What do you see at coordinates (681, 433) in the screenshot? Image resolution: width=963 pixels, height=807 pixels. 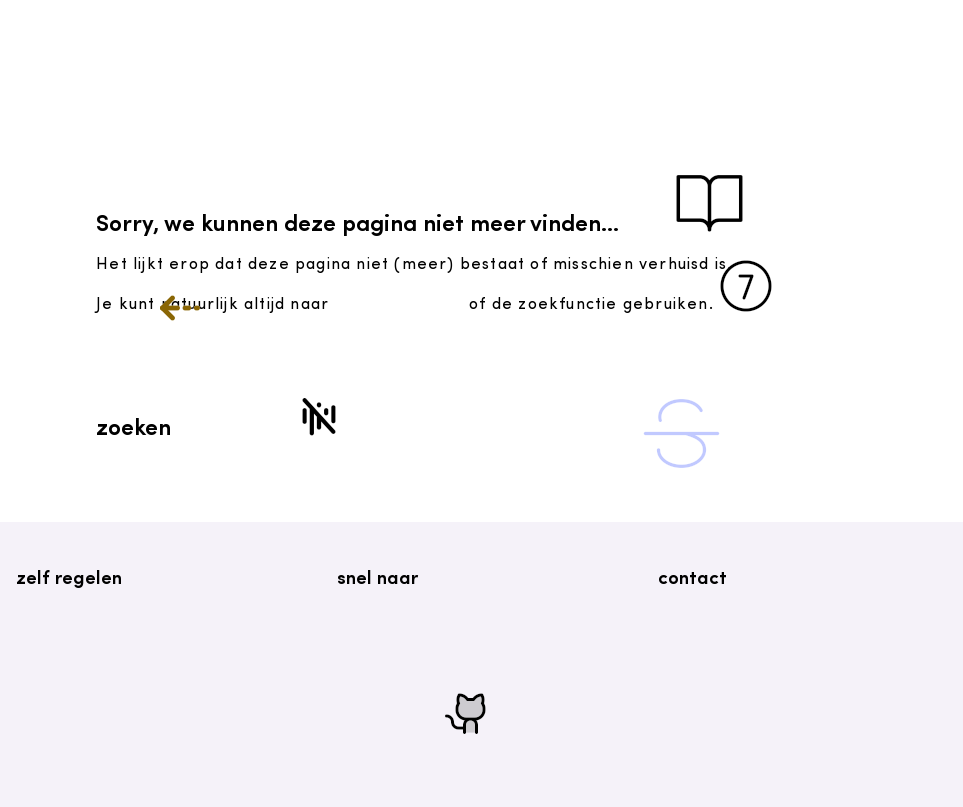 I see `apply strikethrough formatting to selected text` at bounding box center [681, 433].